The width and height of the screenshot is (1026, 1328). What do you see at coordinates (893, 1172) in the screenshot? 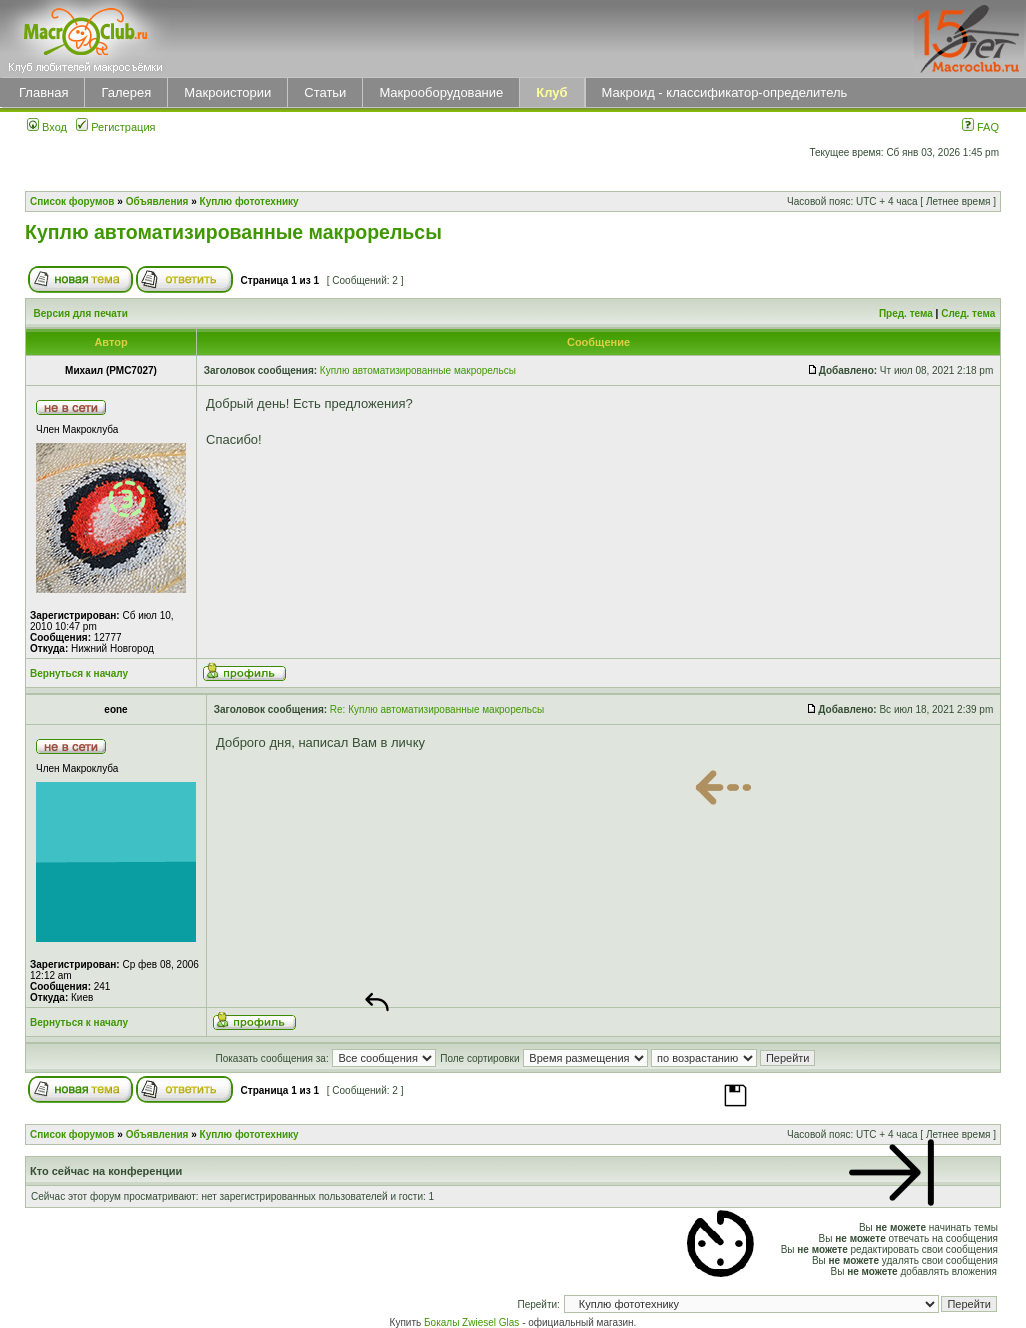
I see `move item to the end of a list` at bounding box center [893, 1172].